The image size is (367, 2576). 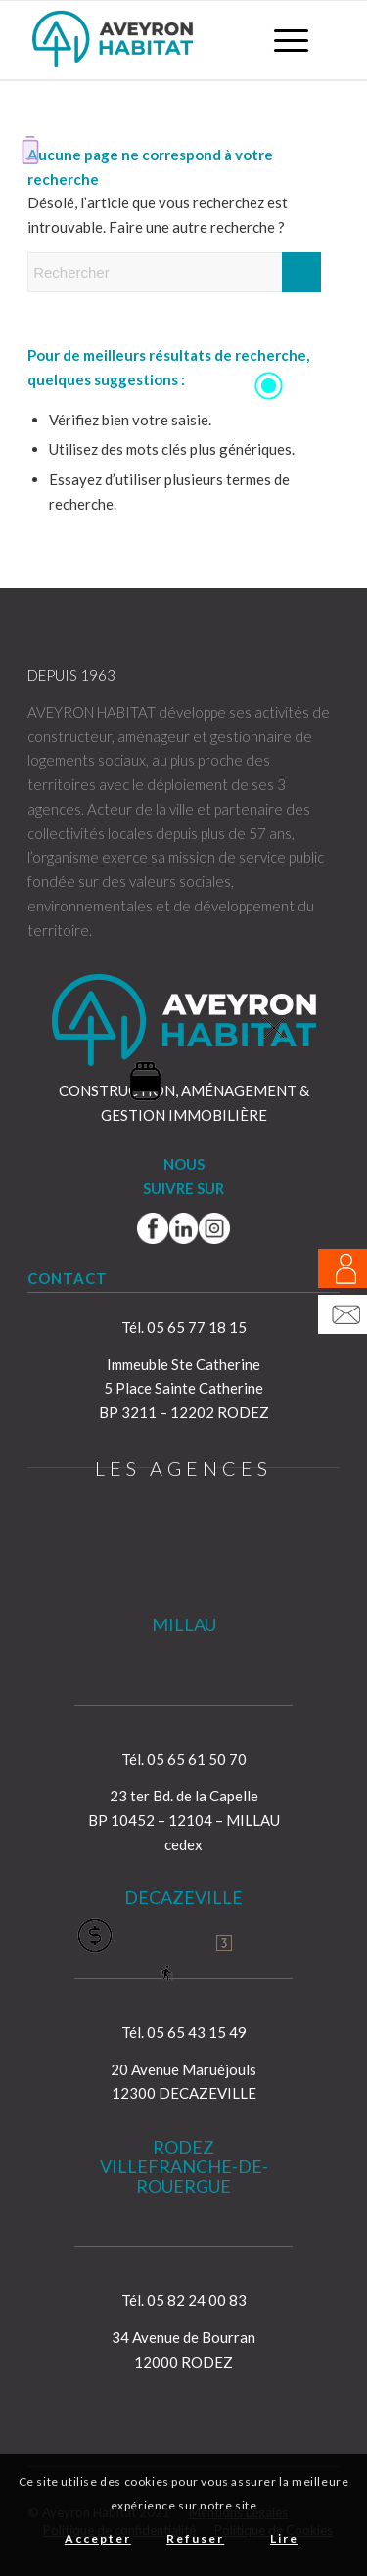 What do you see at coordinates (274, 1028) in the screenshot?
I see `close a window or dialog` at bounding box center [274, 1028].